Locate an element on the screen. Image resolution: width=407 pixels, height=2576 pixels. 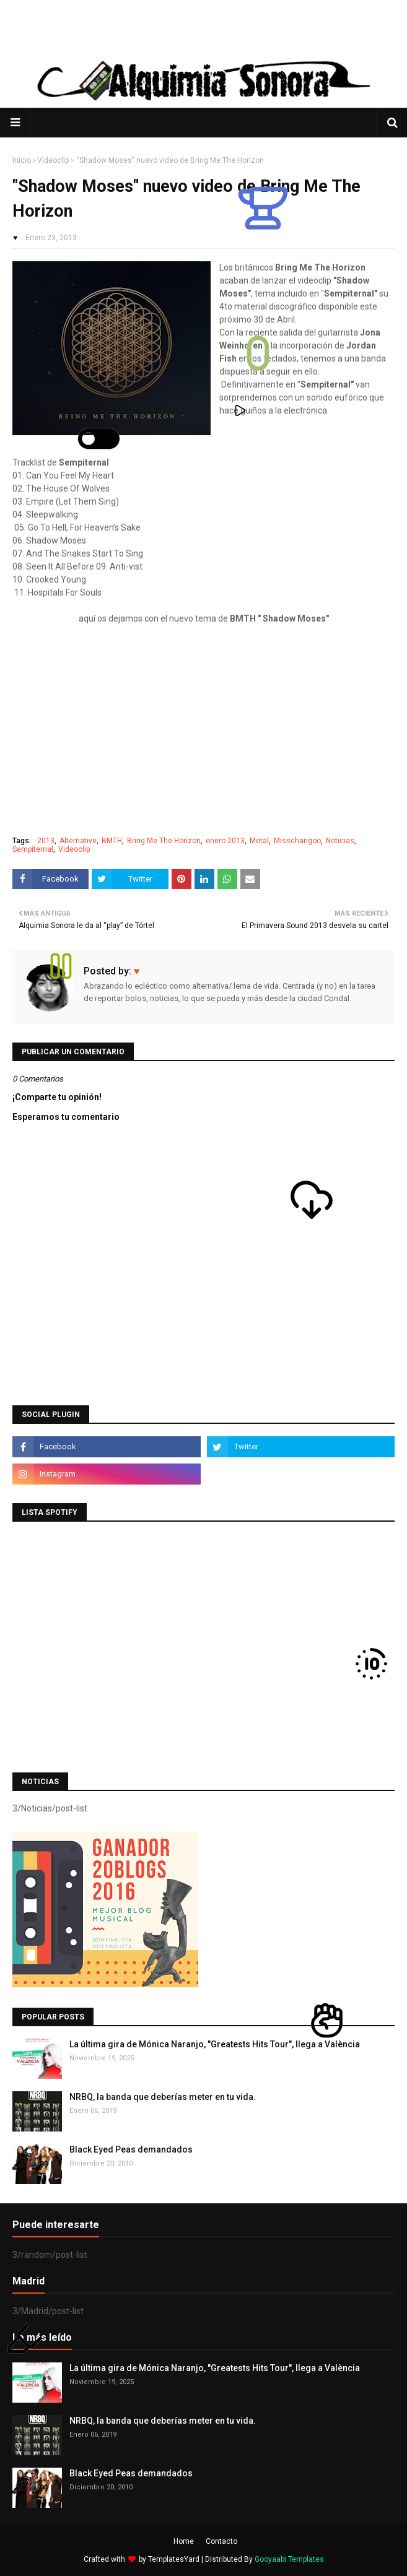
set exposure compensation to zero is located at coordinates (258, 353).